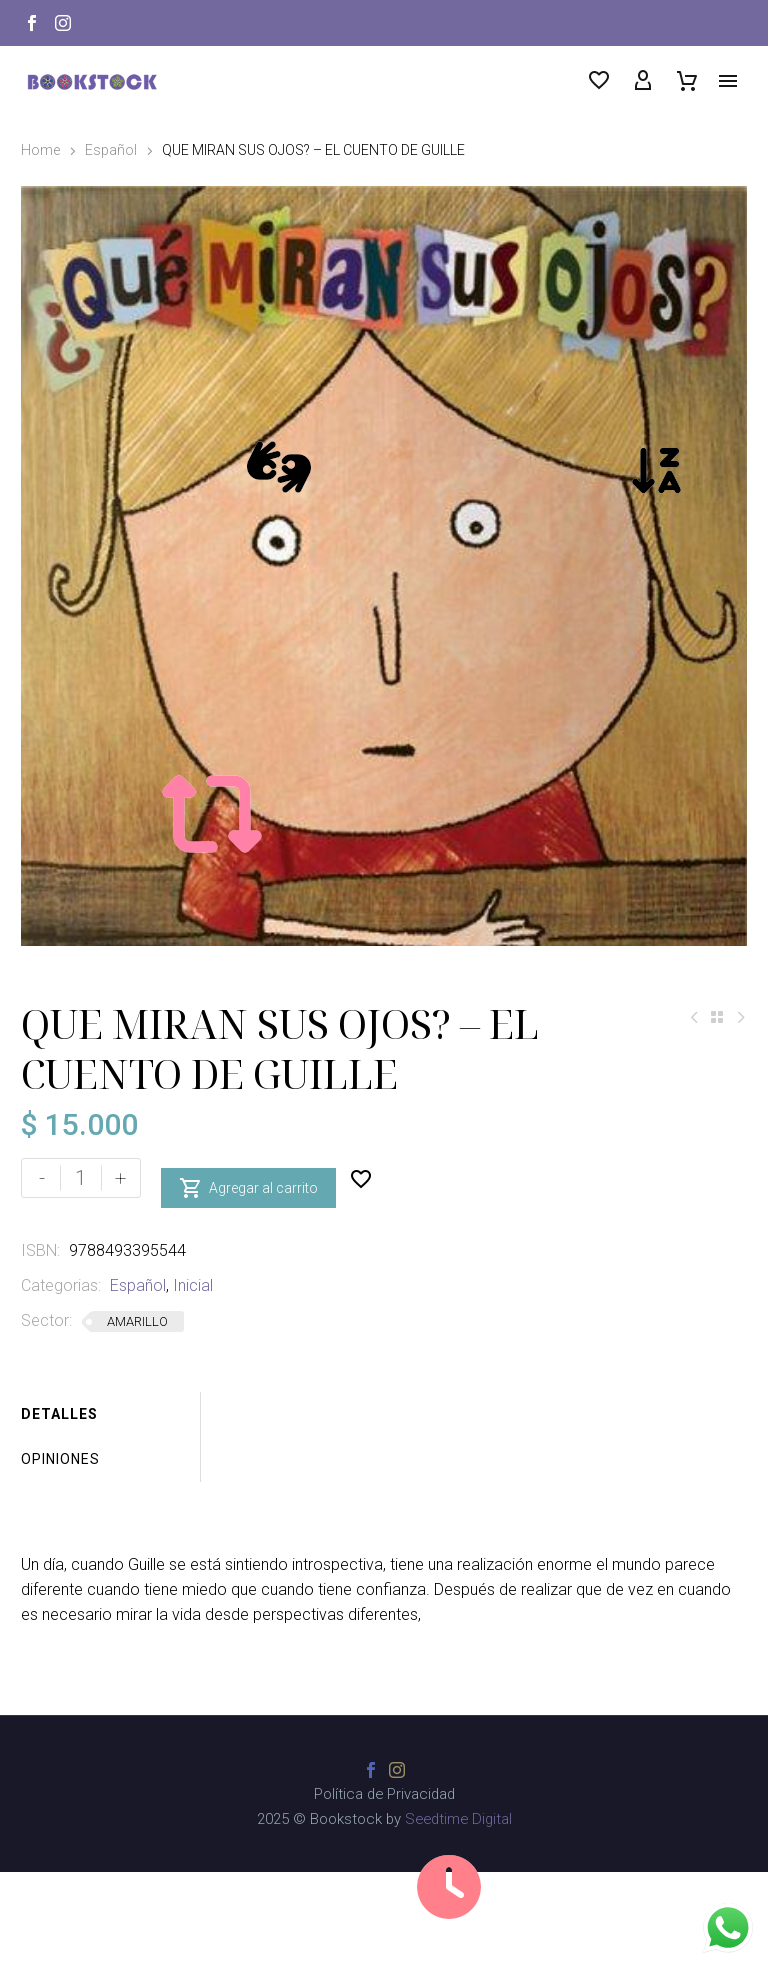 This screenshot has height=1968, width=768. Describe the element at coordinates (279, 467) in the screenshot. I see `request ASL interpretation services` at that location.